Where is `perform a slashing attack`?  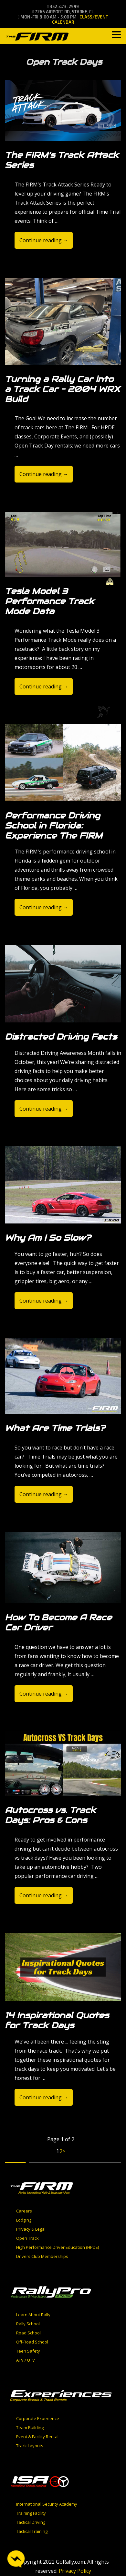 perform a slashing attack is located at coordinates (103, 712).